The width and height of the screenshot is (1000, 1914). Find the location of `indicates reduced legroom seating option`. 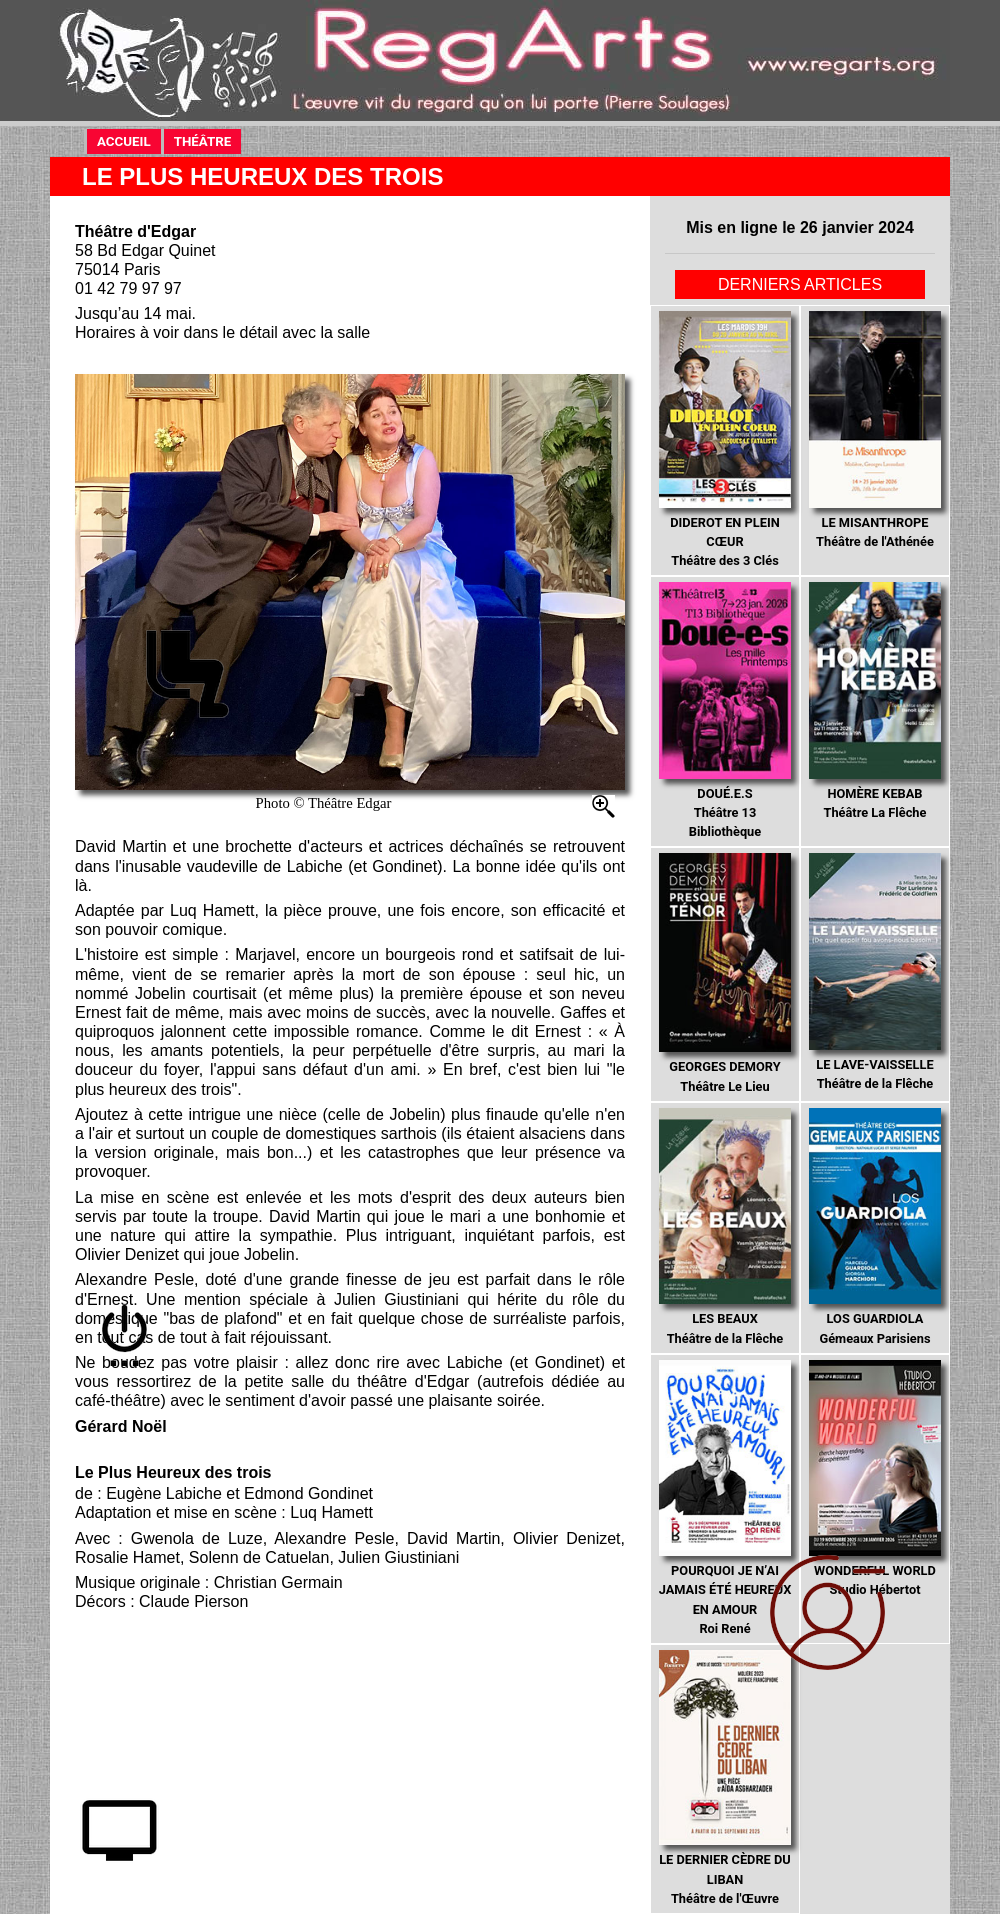

indicates reduced legroom seating option is located at coordinates (190, 674).